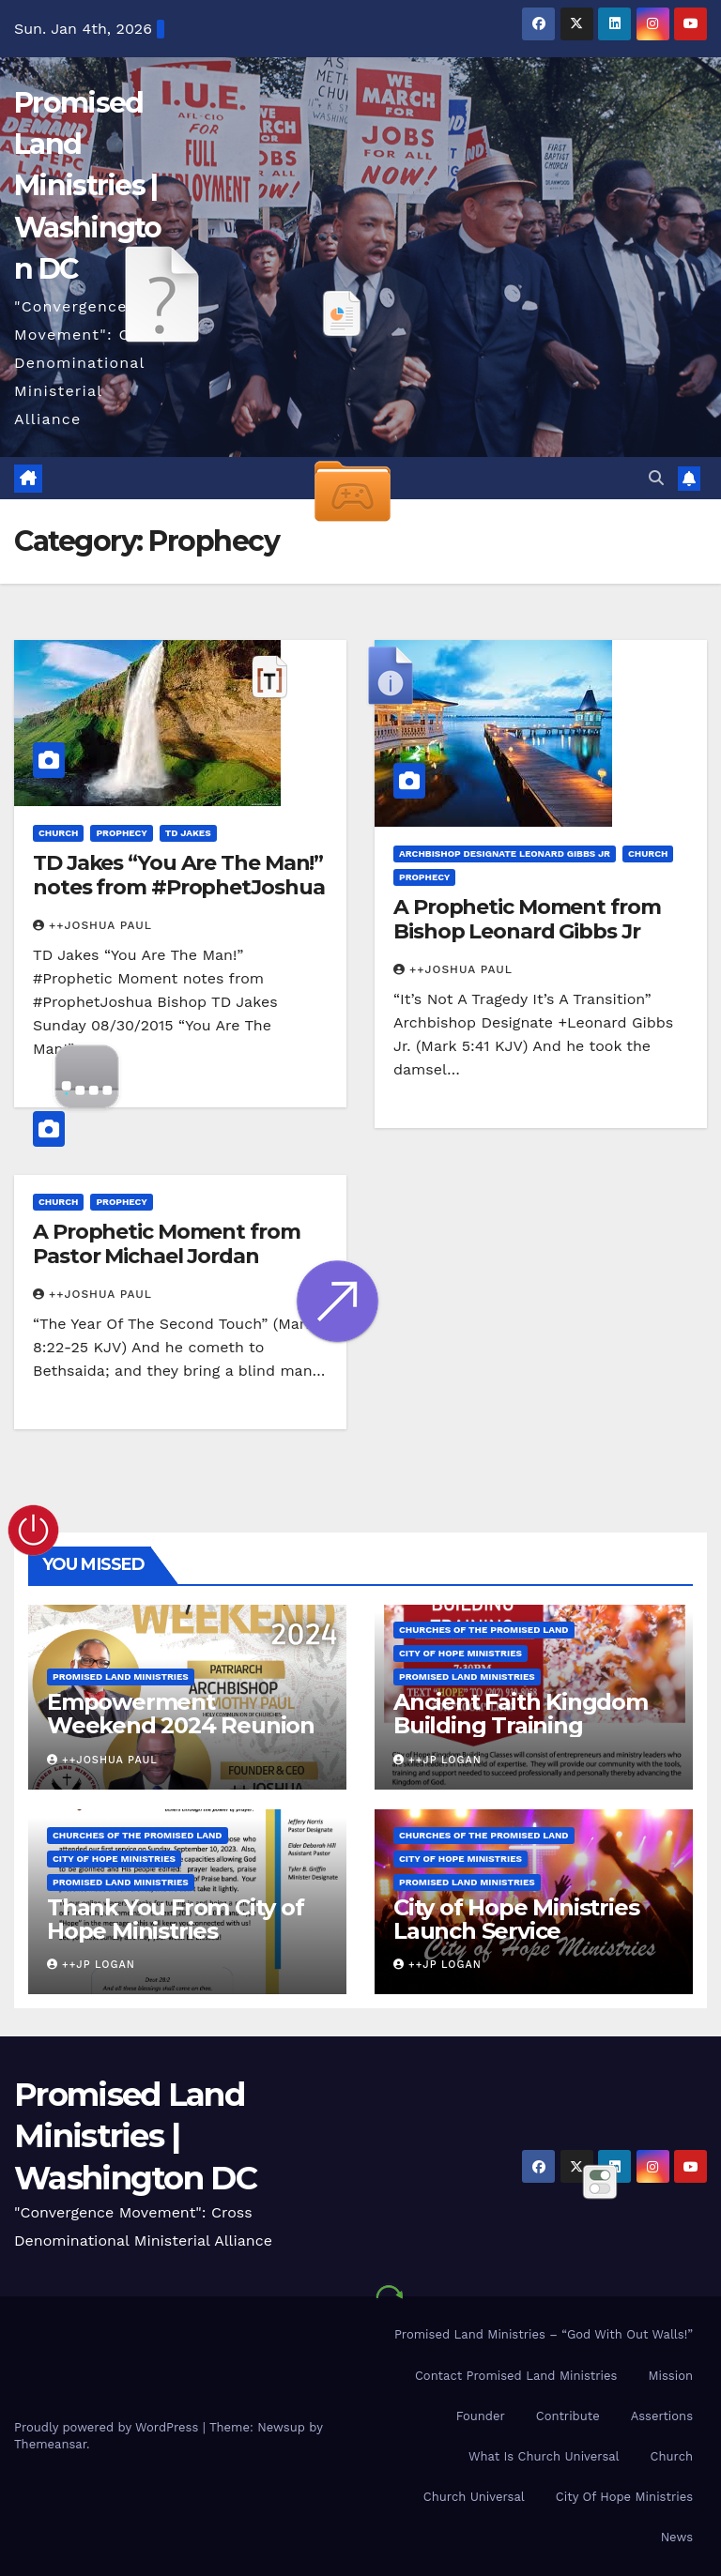  What do you see at coordinates (33, 1530) in the screenshot?
I see `shut down or power off the system` at bounding box center [33, 1530].